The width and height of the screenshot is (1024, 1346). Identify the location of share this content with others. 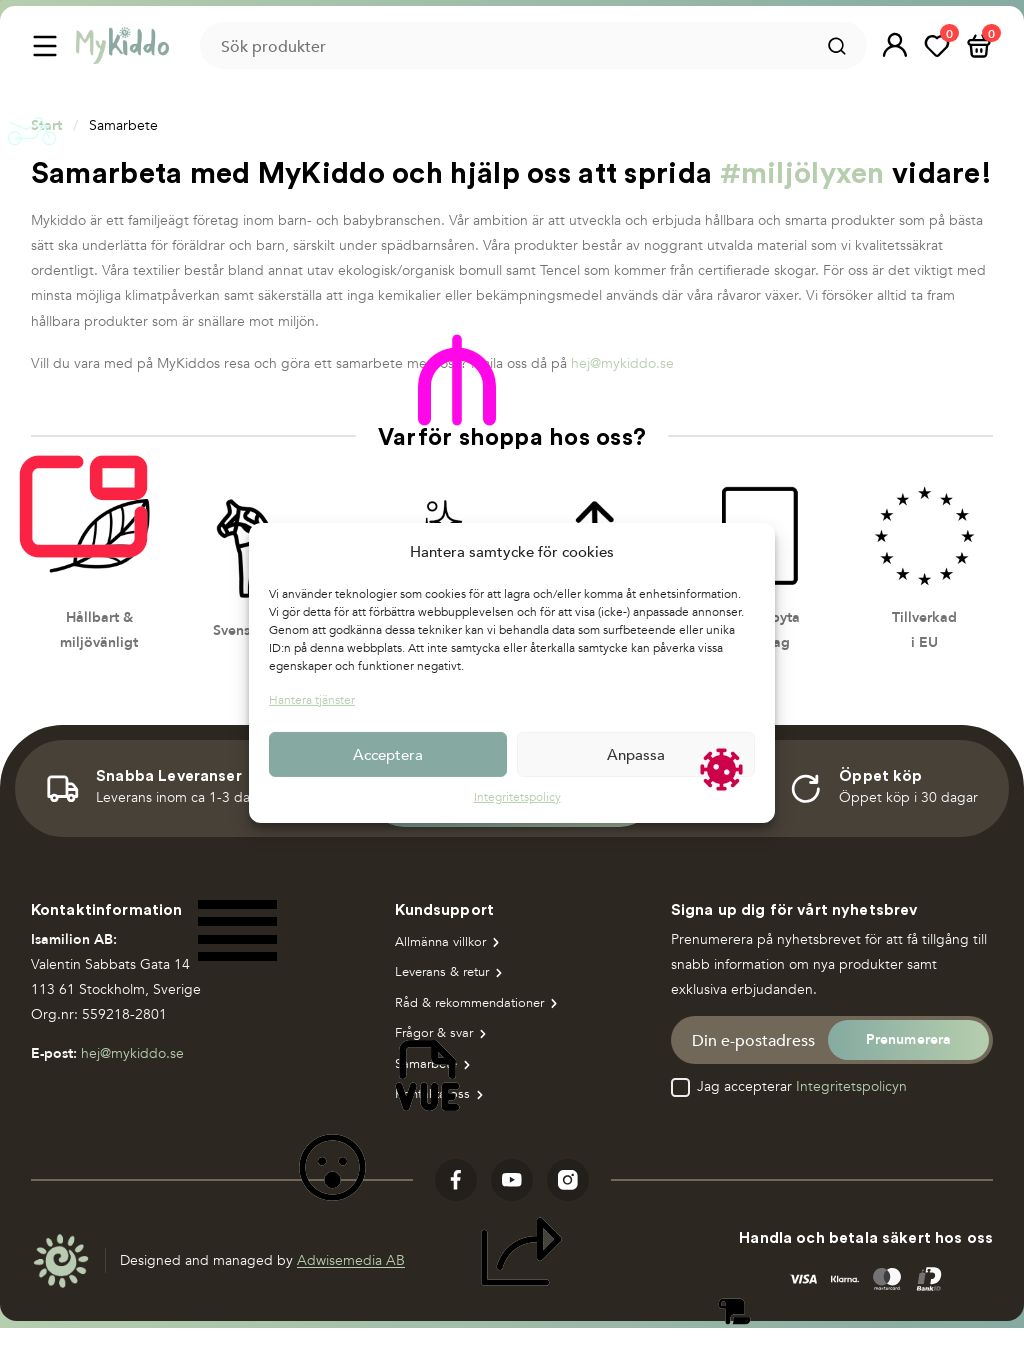
(521, 1248).